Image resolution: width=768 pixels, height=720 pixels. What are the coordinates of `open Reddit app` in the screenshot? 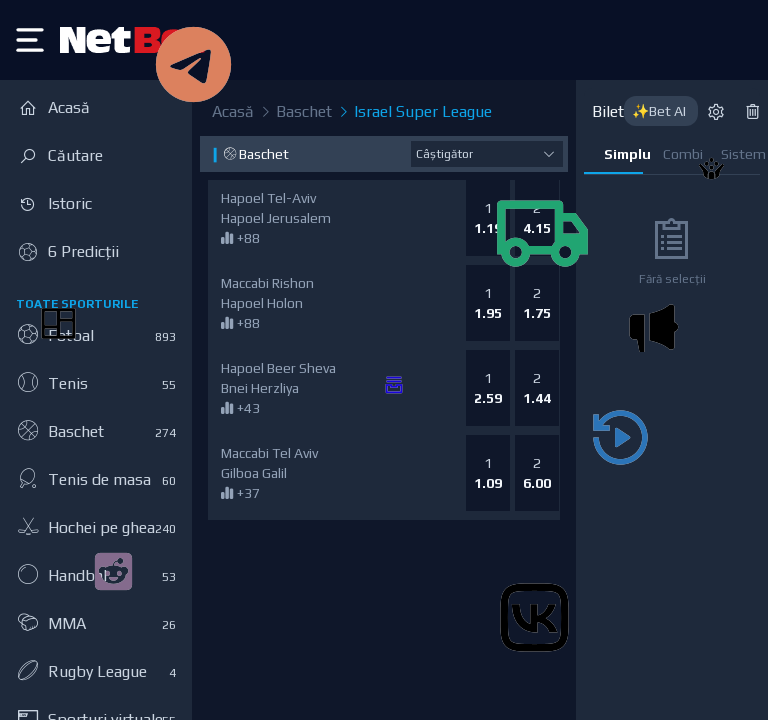 It's located at (113, 571).